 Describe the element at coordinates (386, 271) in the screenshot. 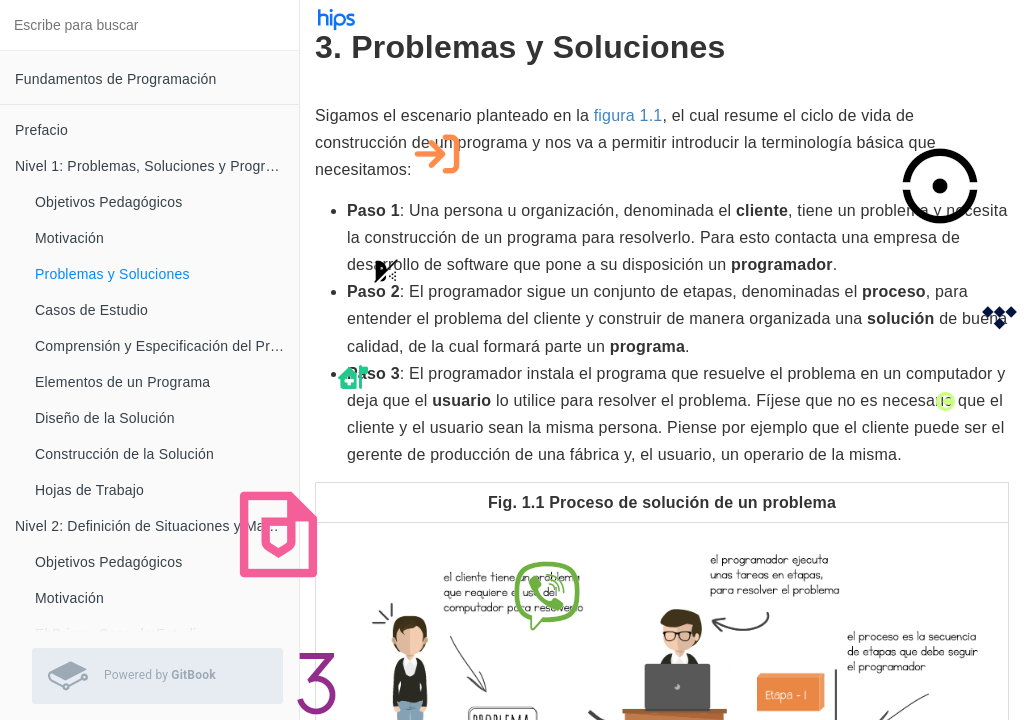

I see `indicates coughing is prohibited in this area` at that location.